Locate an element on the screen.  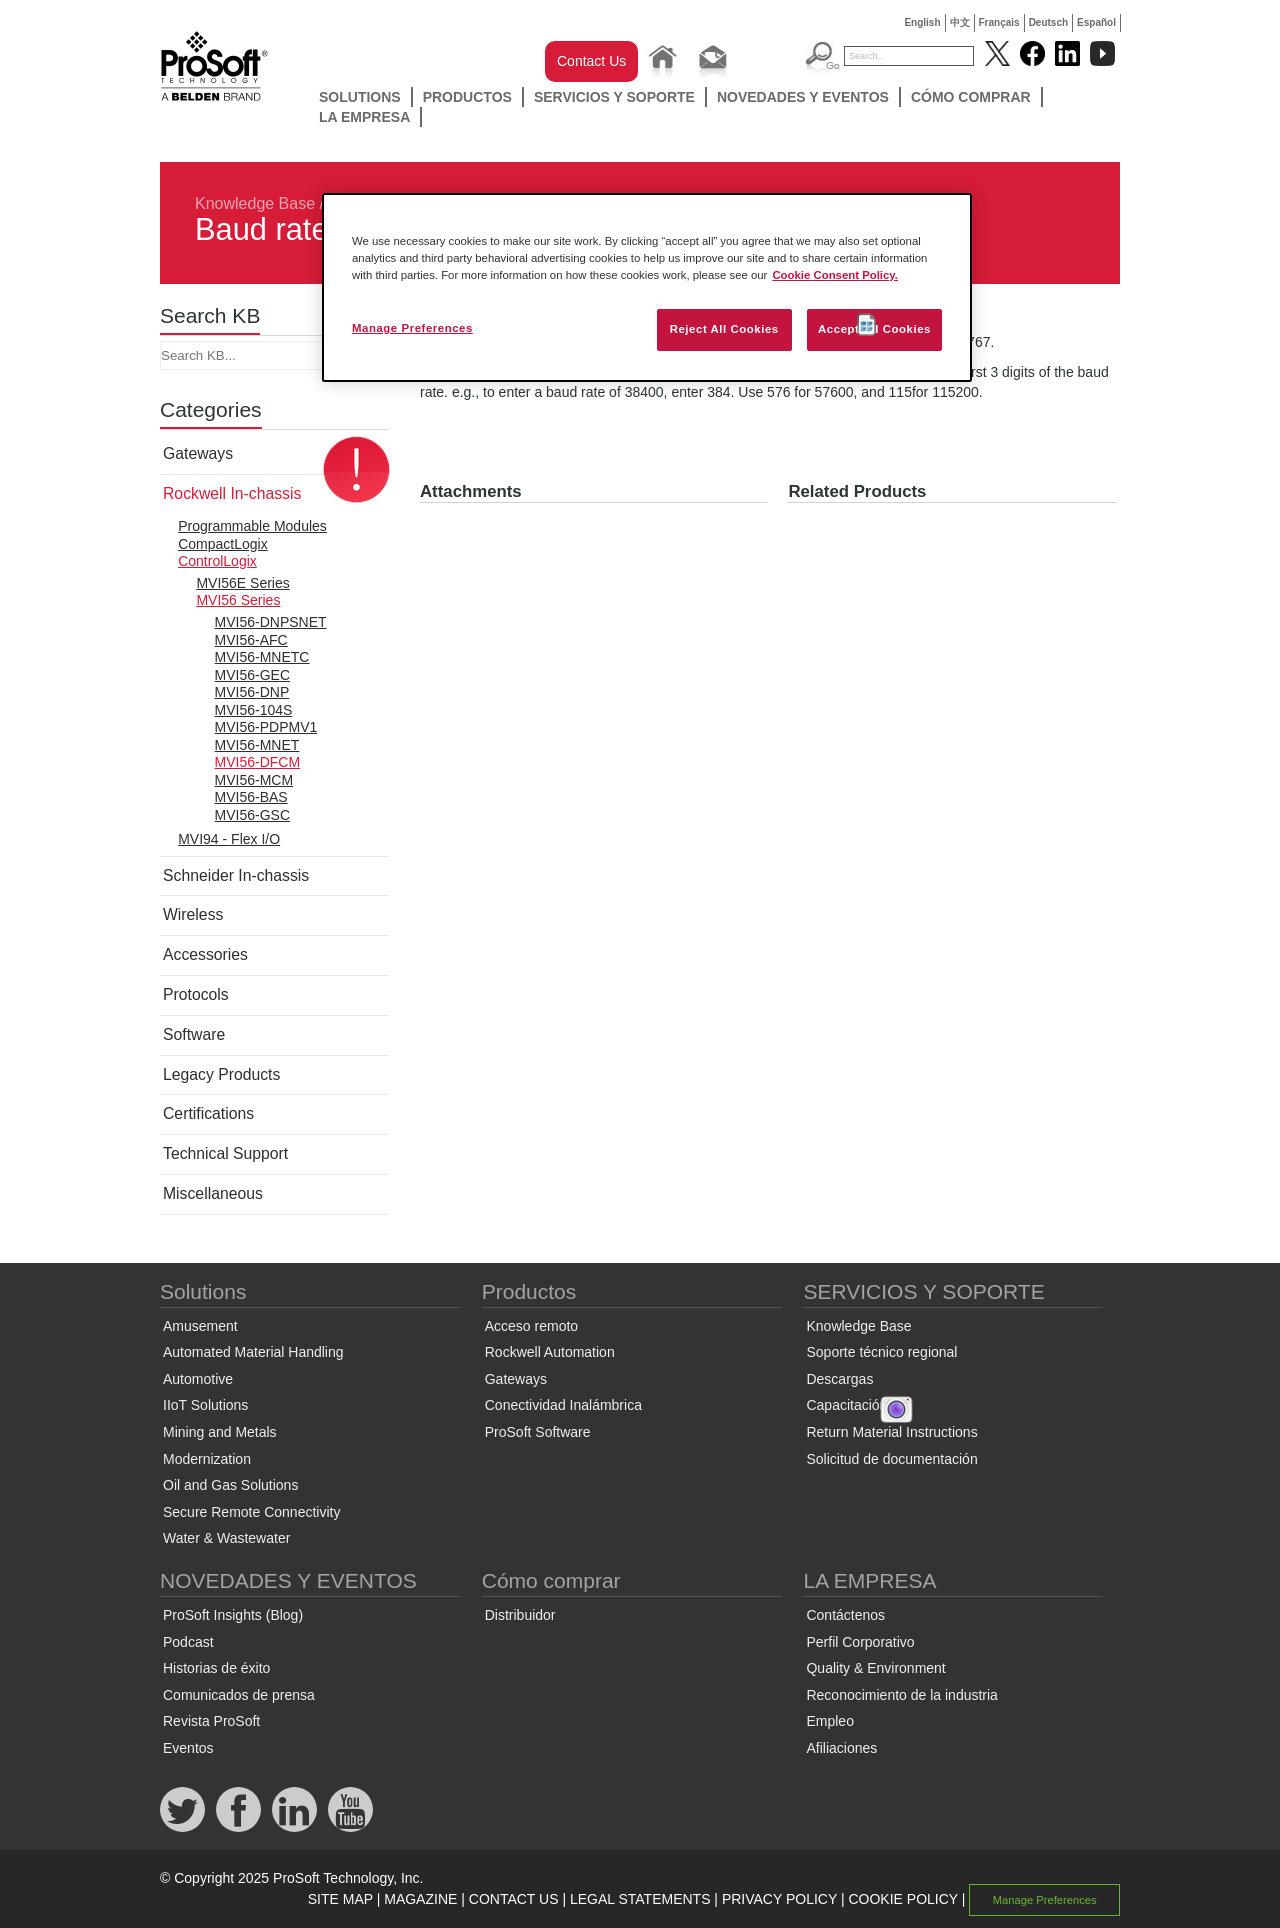
open the camera app is located at coordinates (896, 1409).